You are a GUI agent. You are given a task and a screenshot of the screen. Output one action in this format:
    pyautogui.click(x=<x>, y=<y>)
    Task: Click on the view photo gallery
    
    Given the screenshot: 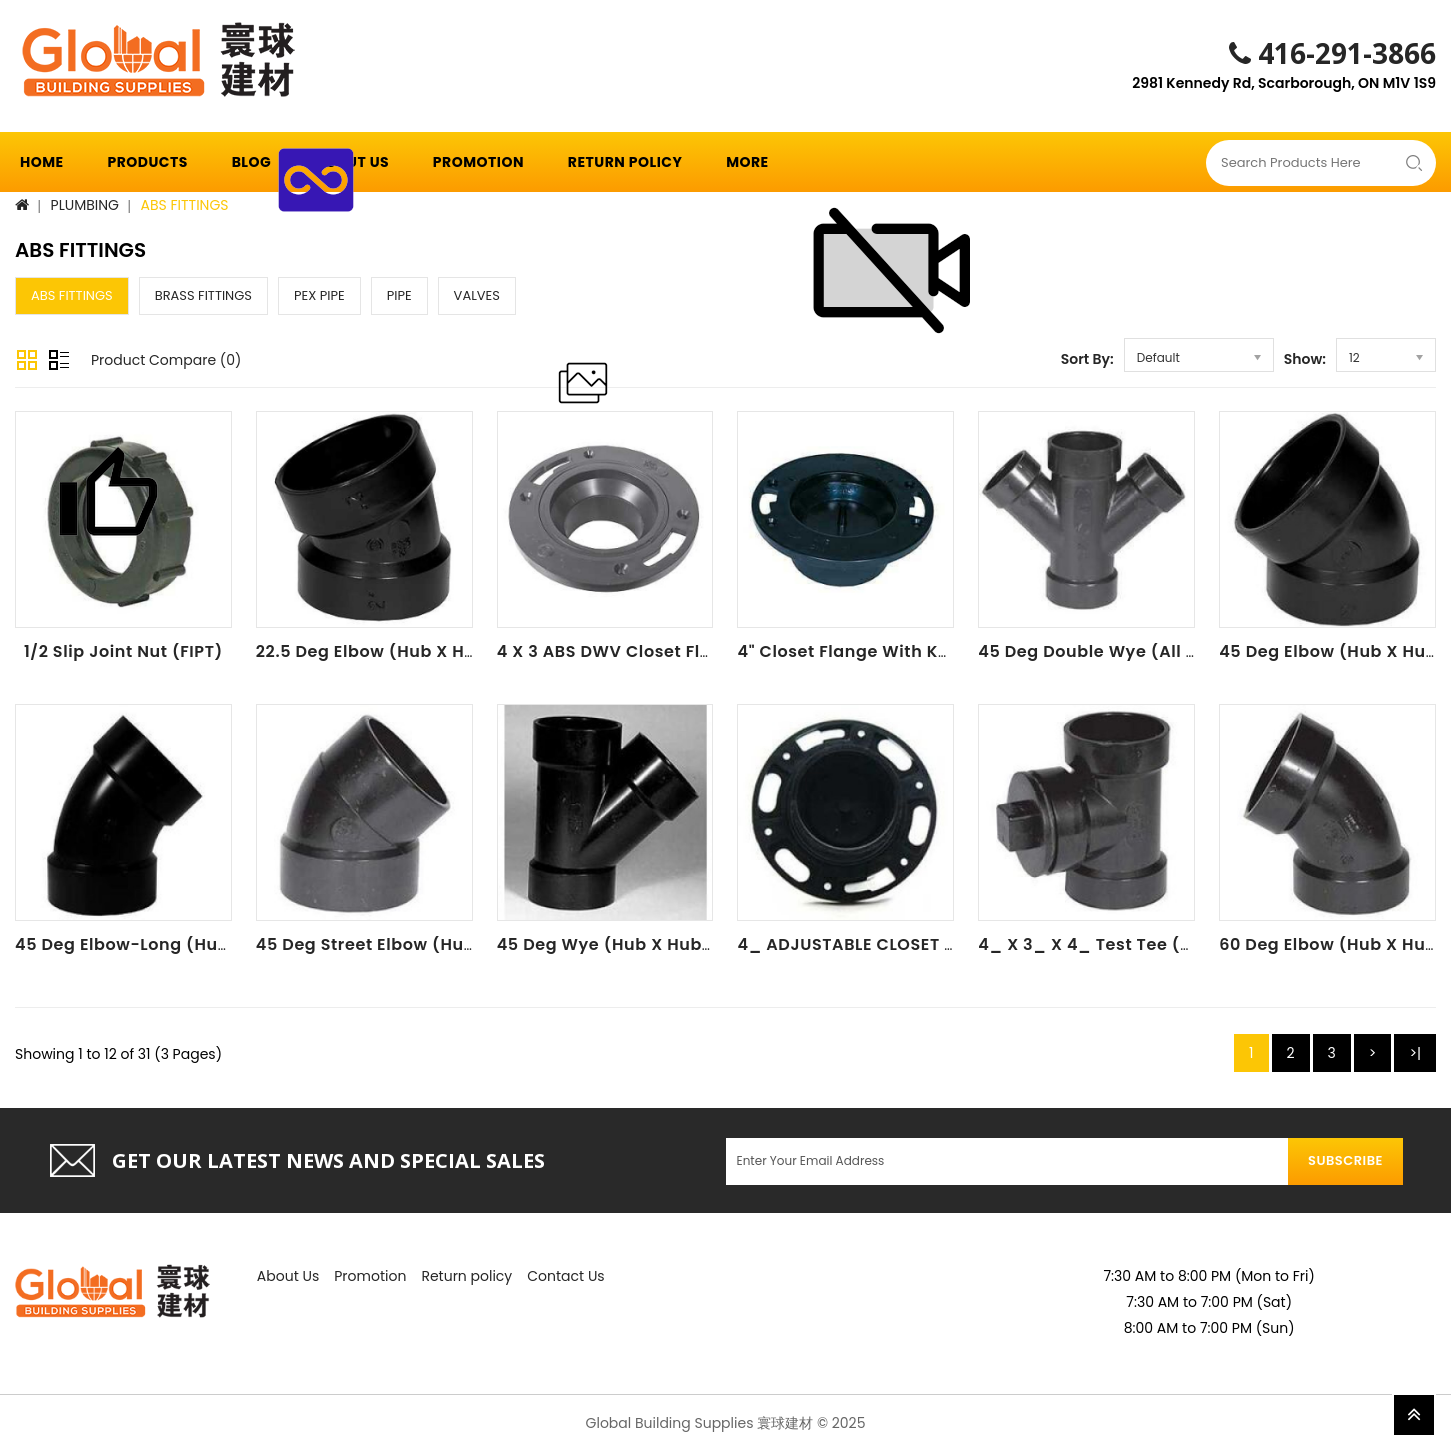 What is the action you would take?
    pyautogui.click(x=583, y=383)
    